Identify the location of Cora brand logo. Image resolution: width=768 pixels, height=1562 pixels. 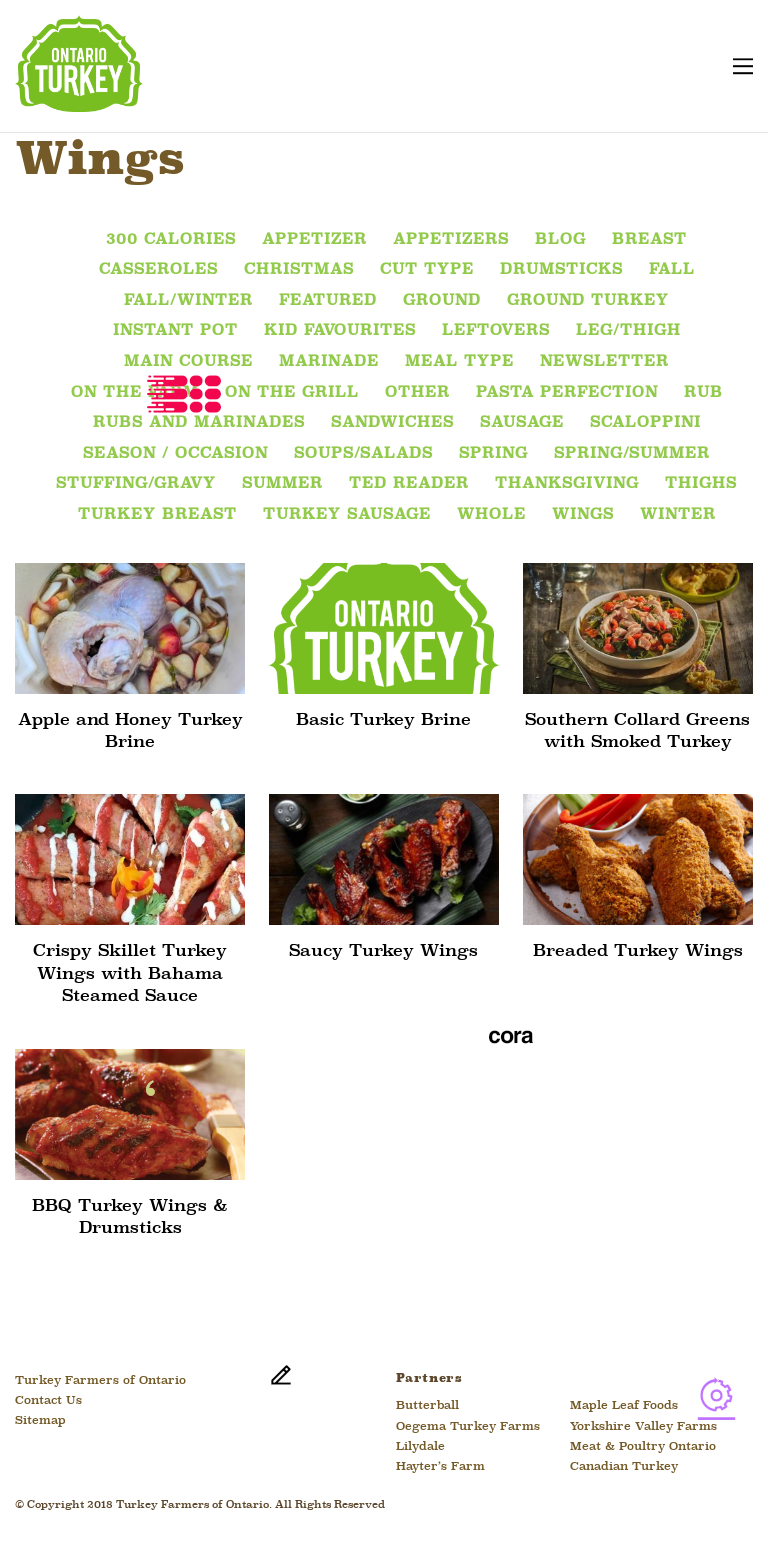
(511, 1037).